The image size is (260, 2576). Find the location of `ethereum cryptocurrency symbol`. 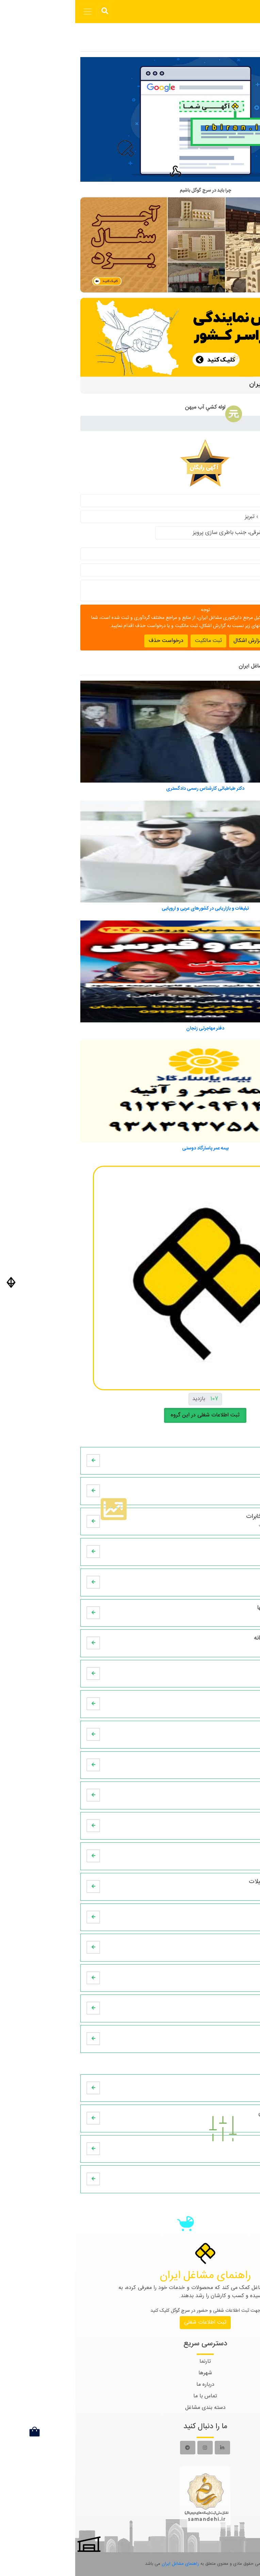

ethereum cryptocurrency symbol is located at coordinates (11, 1282).